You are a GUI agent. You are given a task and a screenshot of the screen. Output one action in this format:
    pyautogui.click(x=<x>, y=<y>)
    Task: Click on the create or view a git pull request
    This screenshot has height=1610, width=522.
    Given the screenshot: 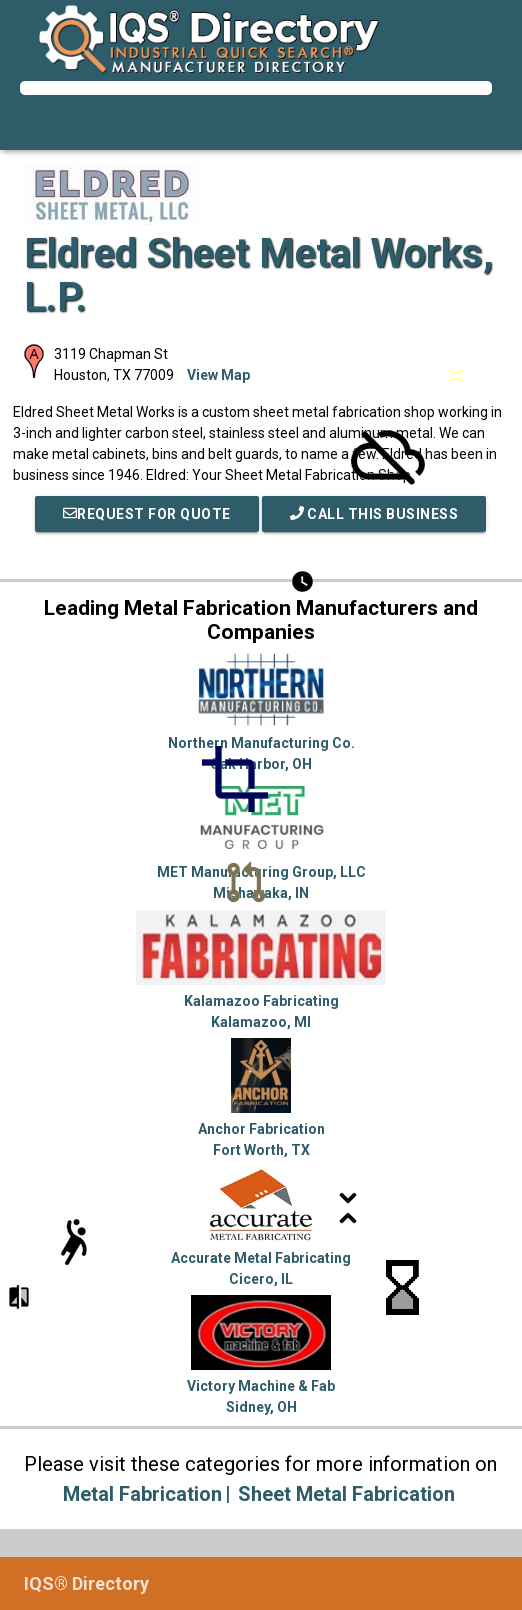 What is the action you would take?
    pyautogui.click(x=245, y=882)
    